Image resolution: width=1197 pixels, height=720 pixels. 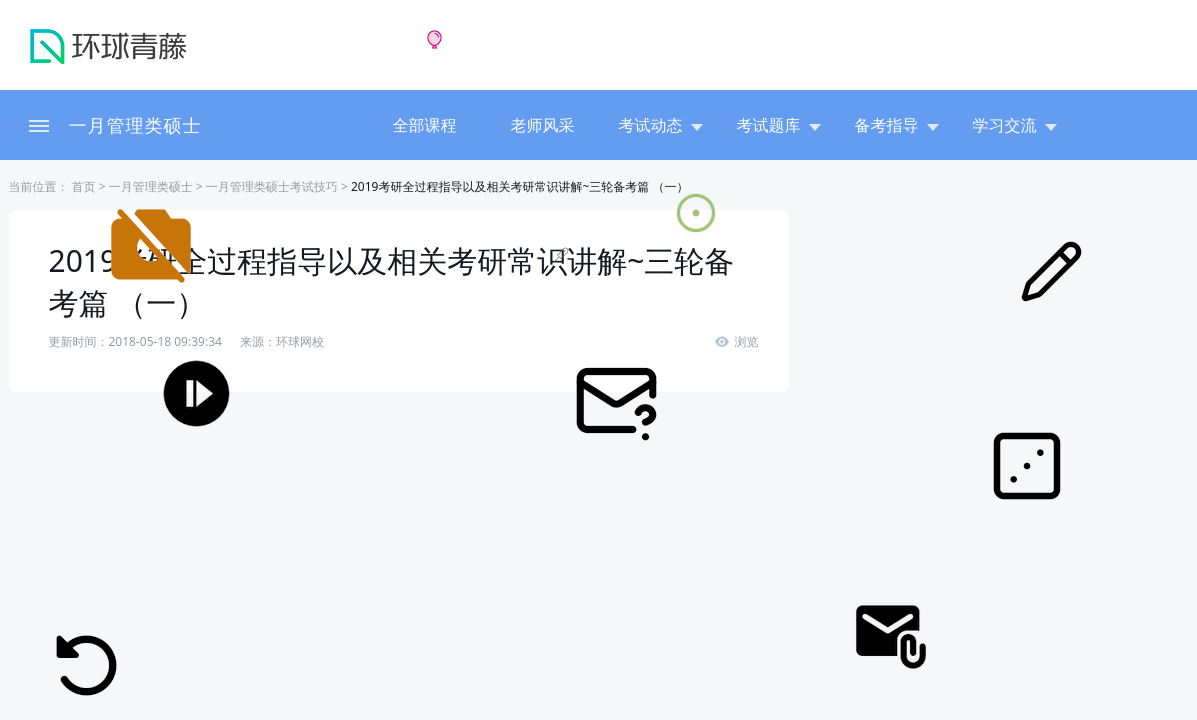 I want to click on attach a file to your email, so click(x=891, y=637).